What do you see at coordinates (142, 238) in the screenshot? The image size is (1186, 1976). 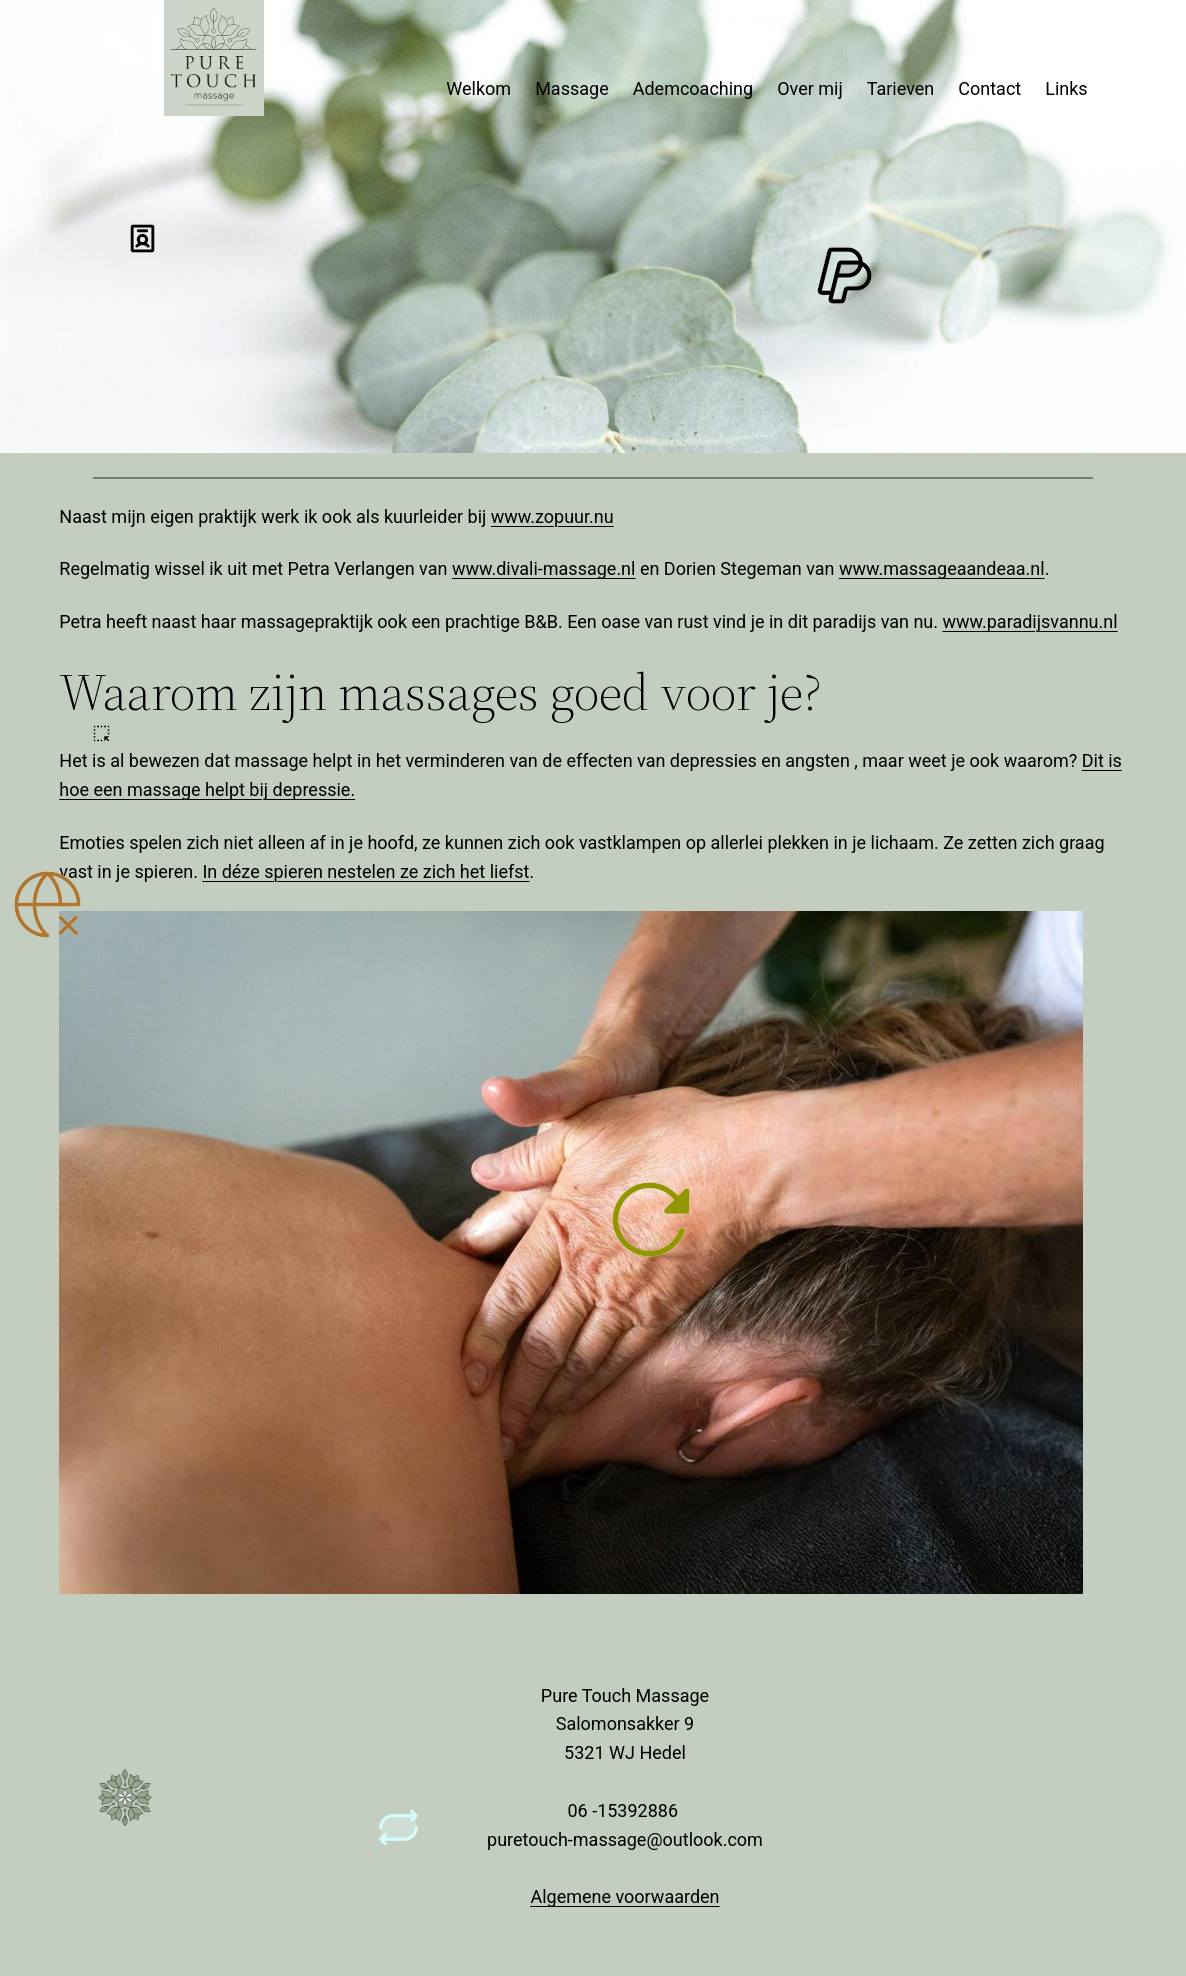 I see `view user profile or identity information` at bounding box center [142, 238].